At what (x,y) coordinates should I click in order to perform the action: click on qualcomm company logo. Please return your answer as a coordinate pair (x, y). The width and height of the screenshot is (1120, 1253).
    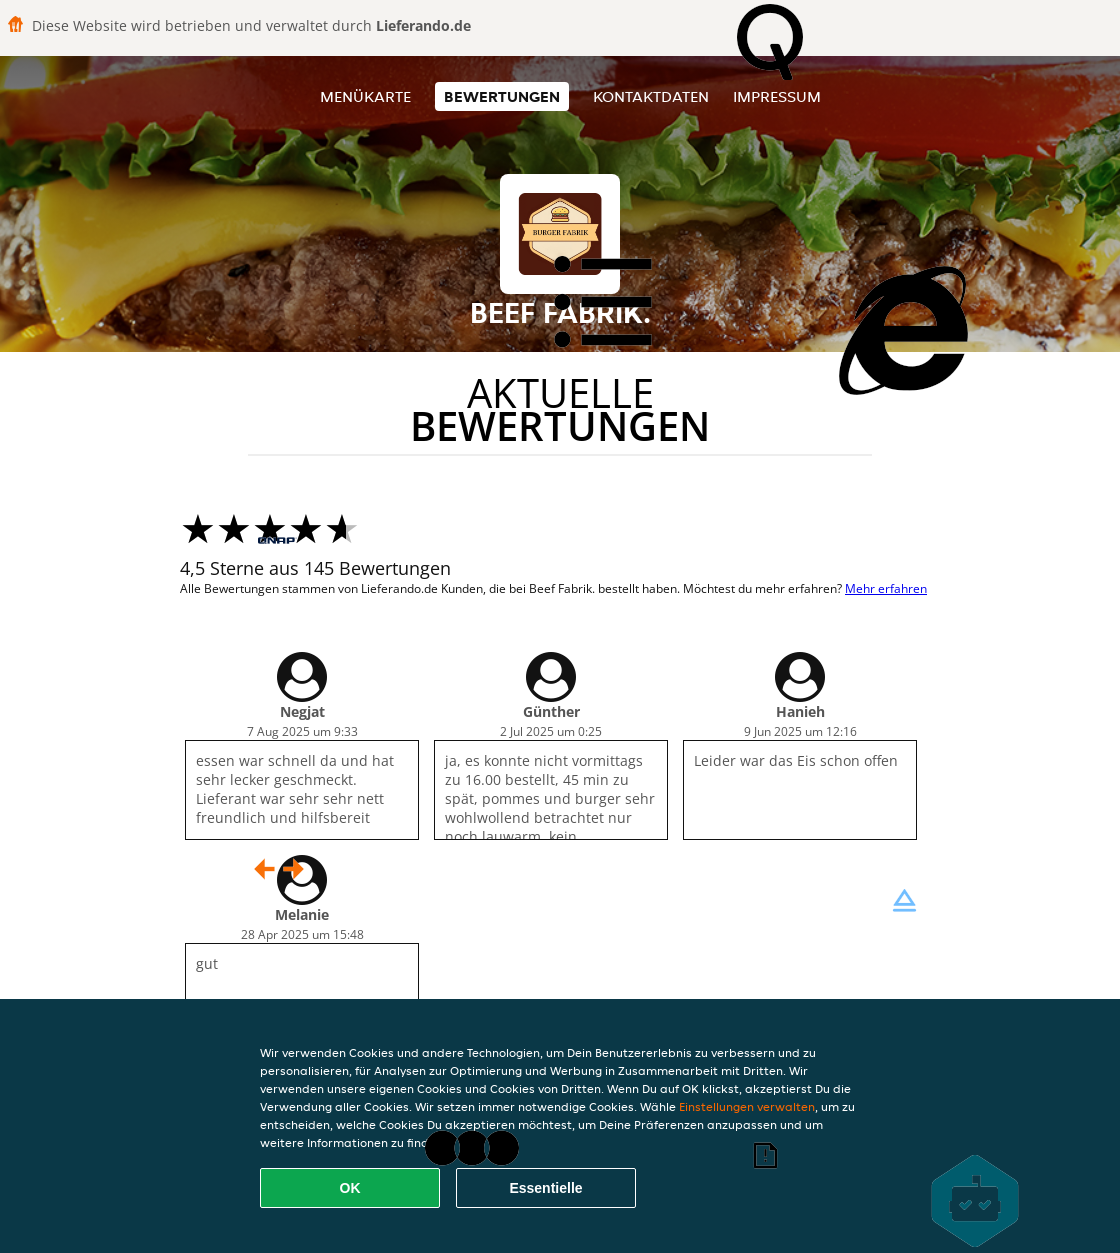
    Looking at the image, I should click on (770, 42).